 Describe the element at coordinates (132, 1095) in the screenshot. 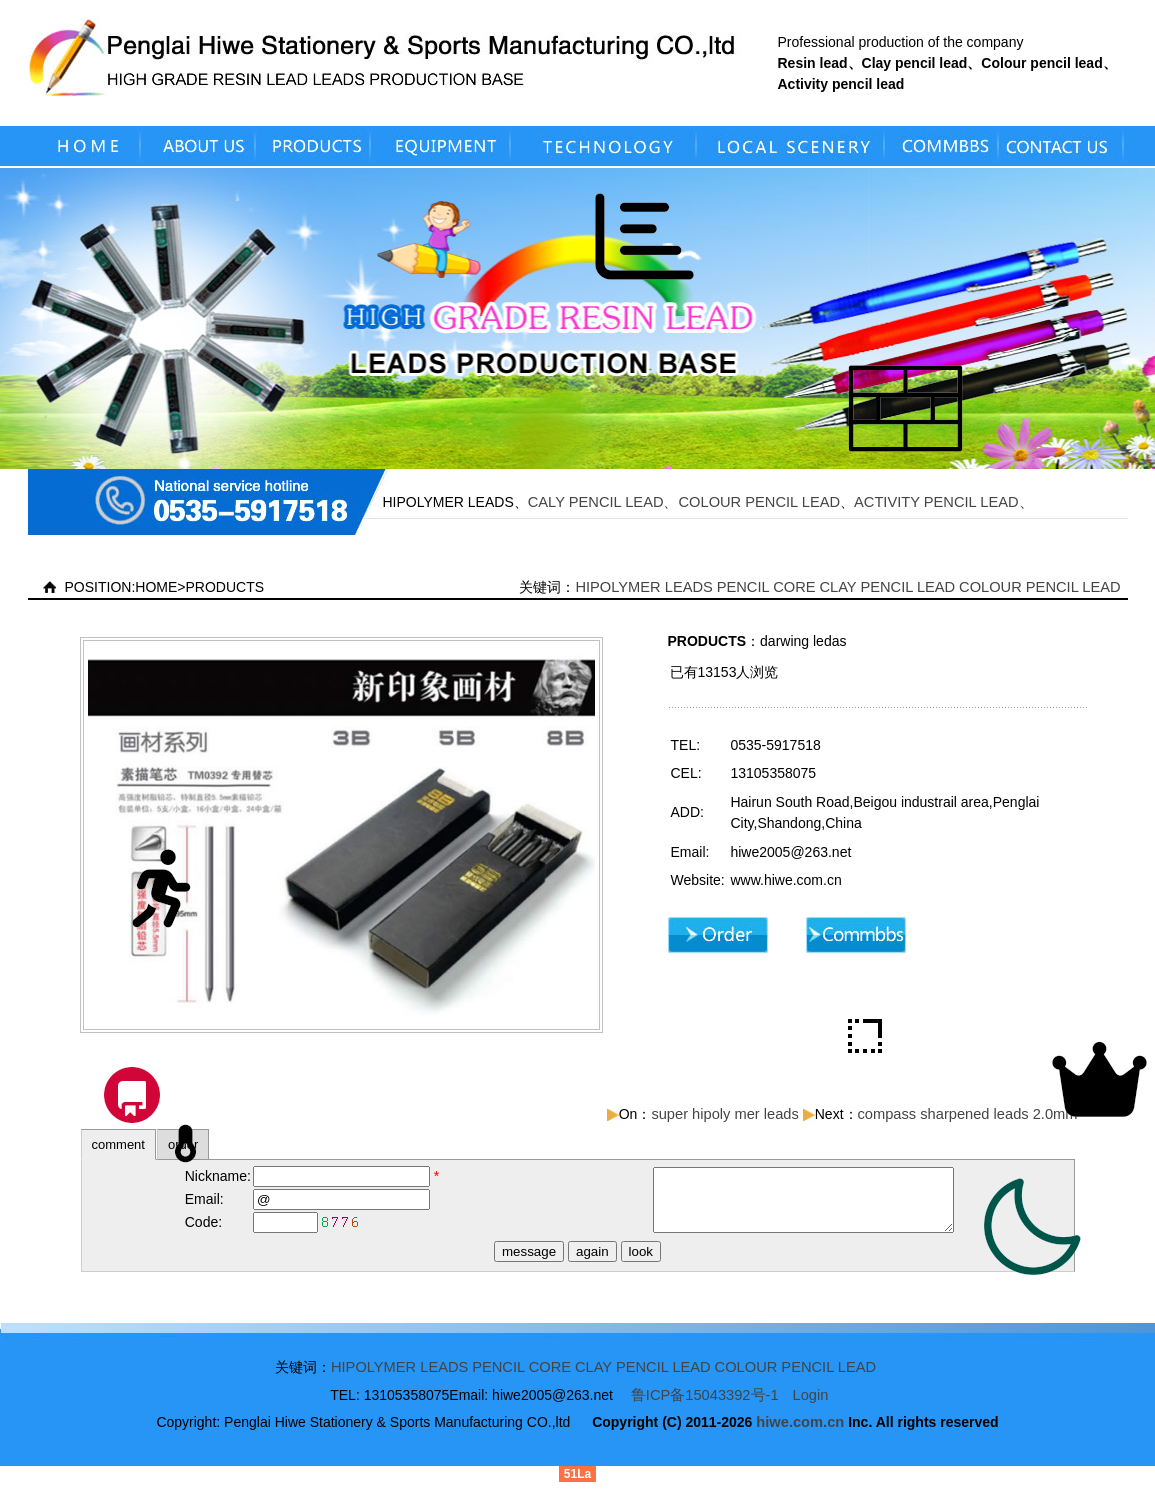

I see `repository activity in your feed` at that location.